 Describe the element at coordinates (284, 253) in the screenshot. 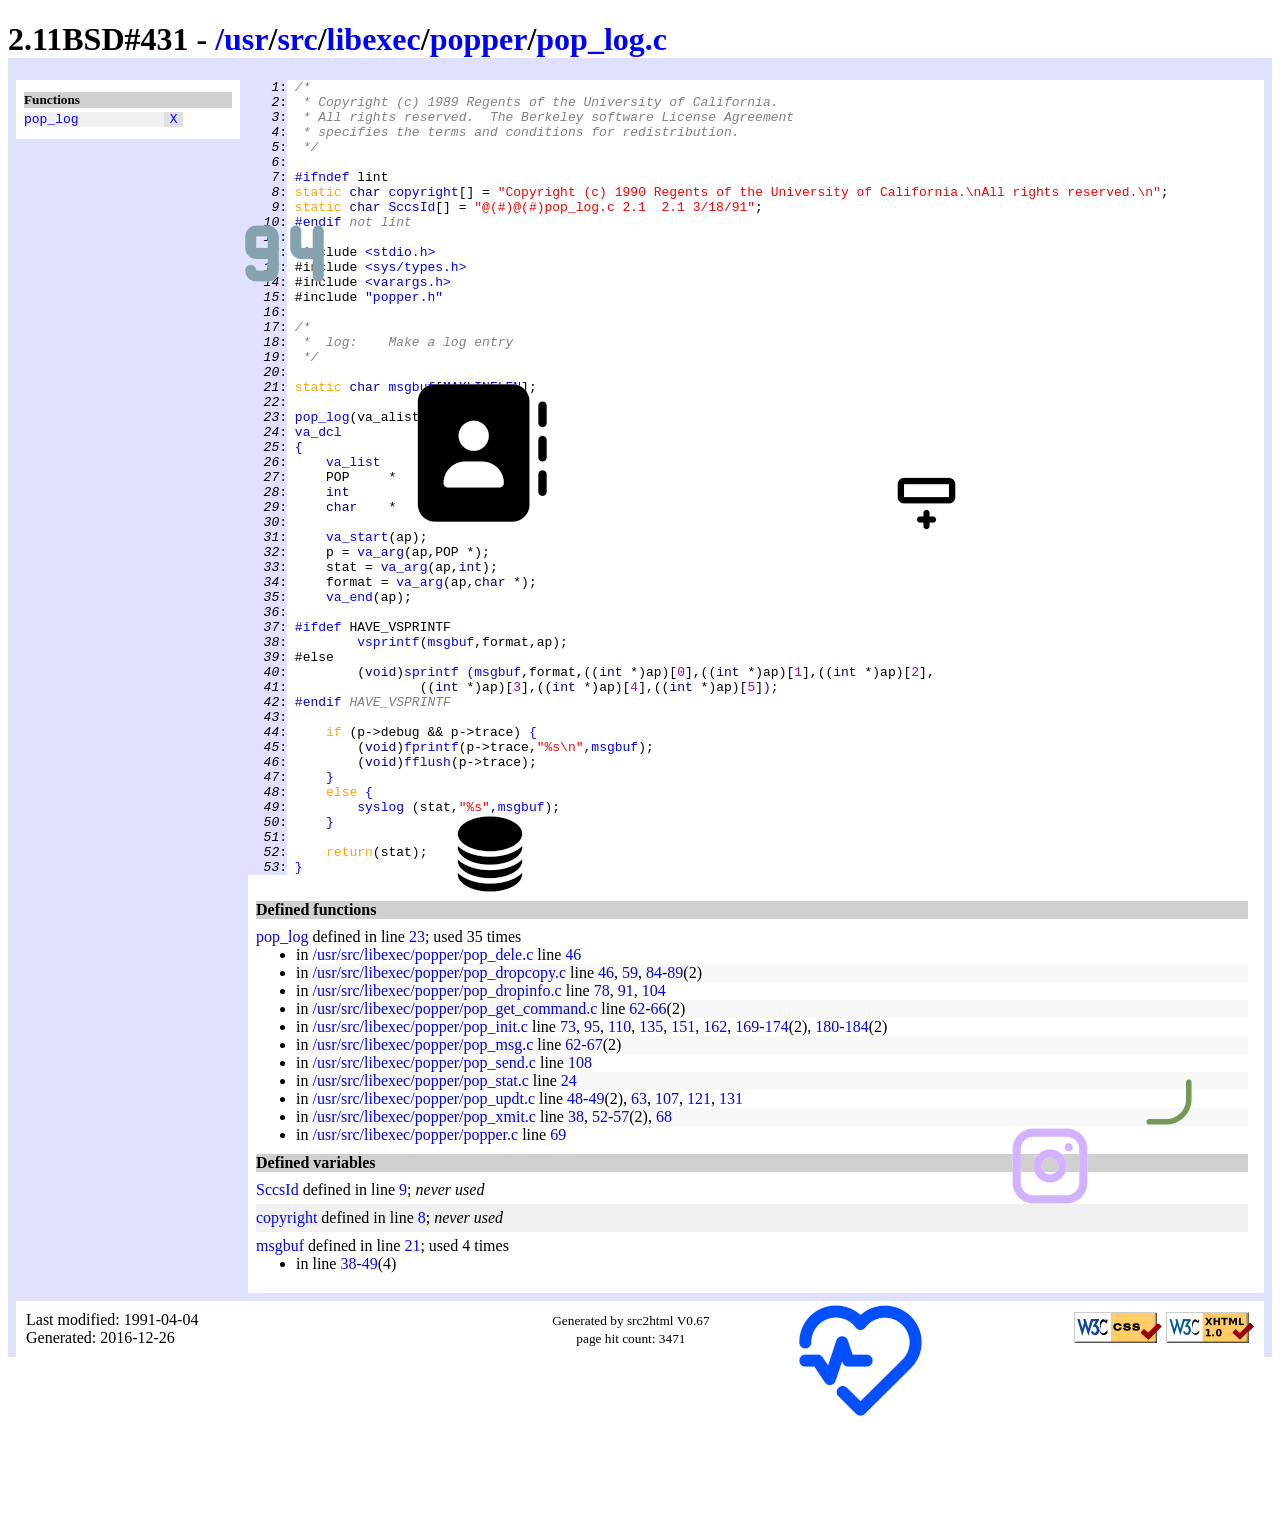

I see `indicates item number 94 in a list or sequence` at that location.